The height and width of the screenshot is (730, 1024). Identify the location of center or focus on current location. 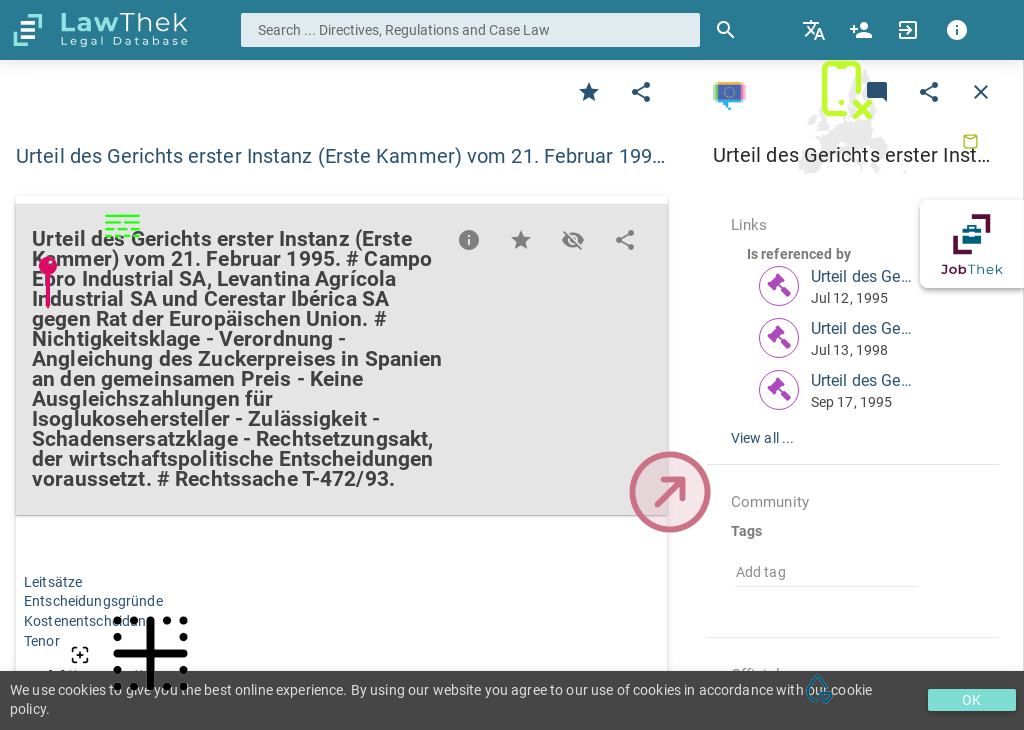
(80, 655).